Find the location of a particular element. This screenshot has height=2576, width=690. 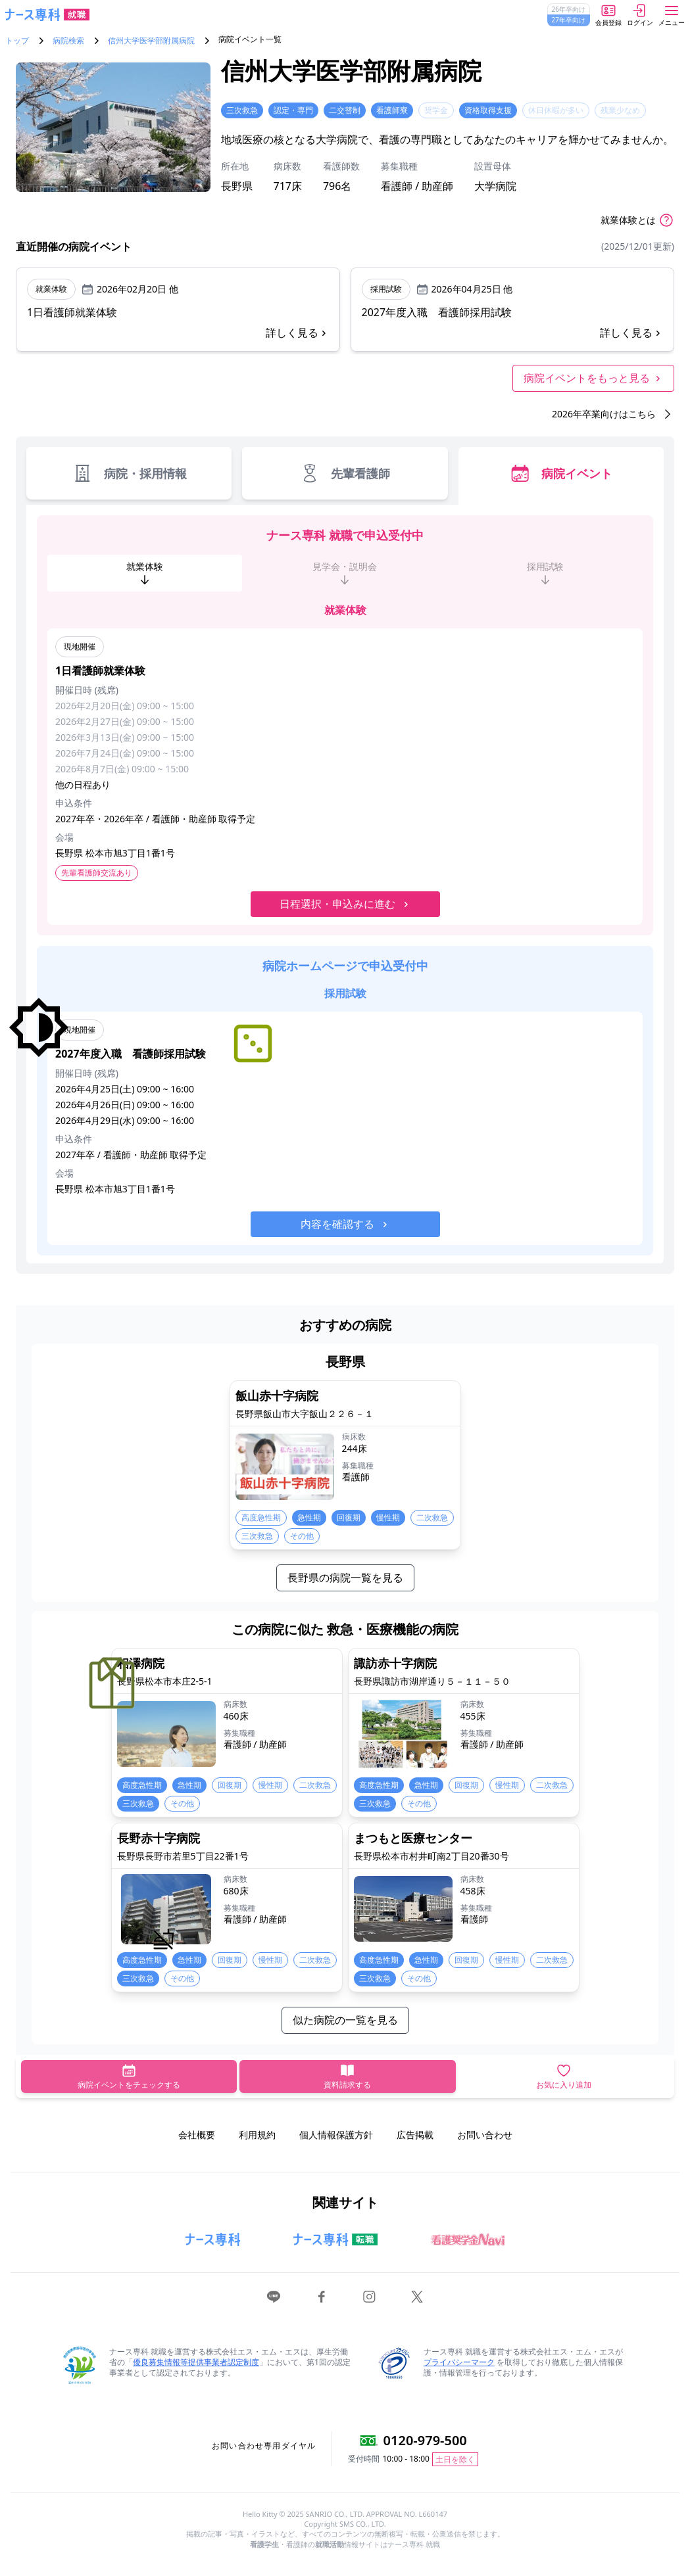

adjust screen brightness settings is located at coordinates (39, 1027).